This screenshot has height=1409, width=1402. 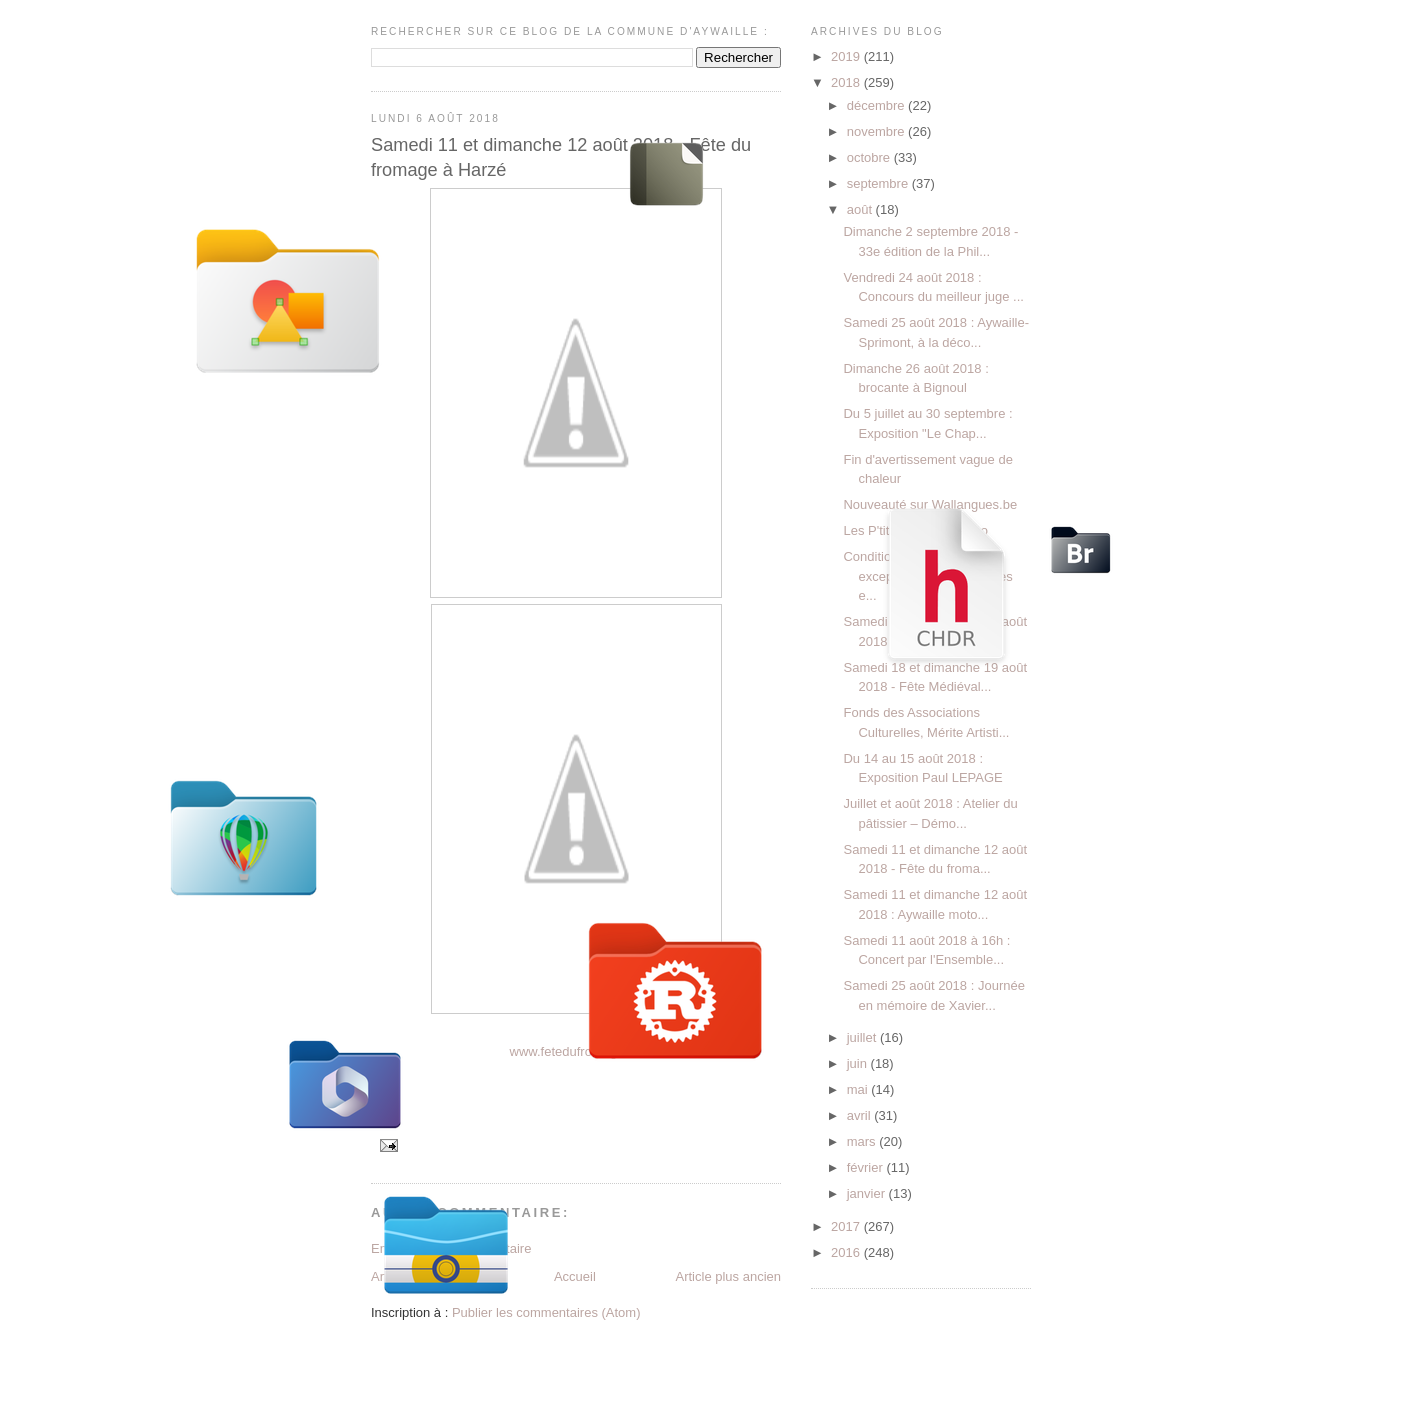 What do you see at coordinates (344, 1087) in the screenshot?
I see `open Microsoft 365 files folder` at bounding box center [344, 1087].